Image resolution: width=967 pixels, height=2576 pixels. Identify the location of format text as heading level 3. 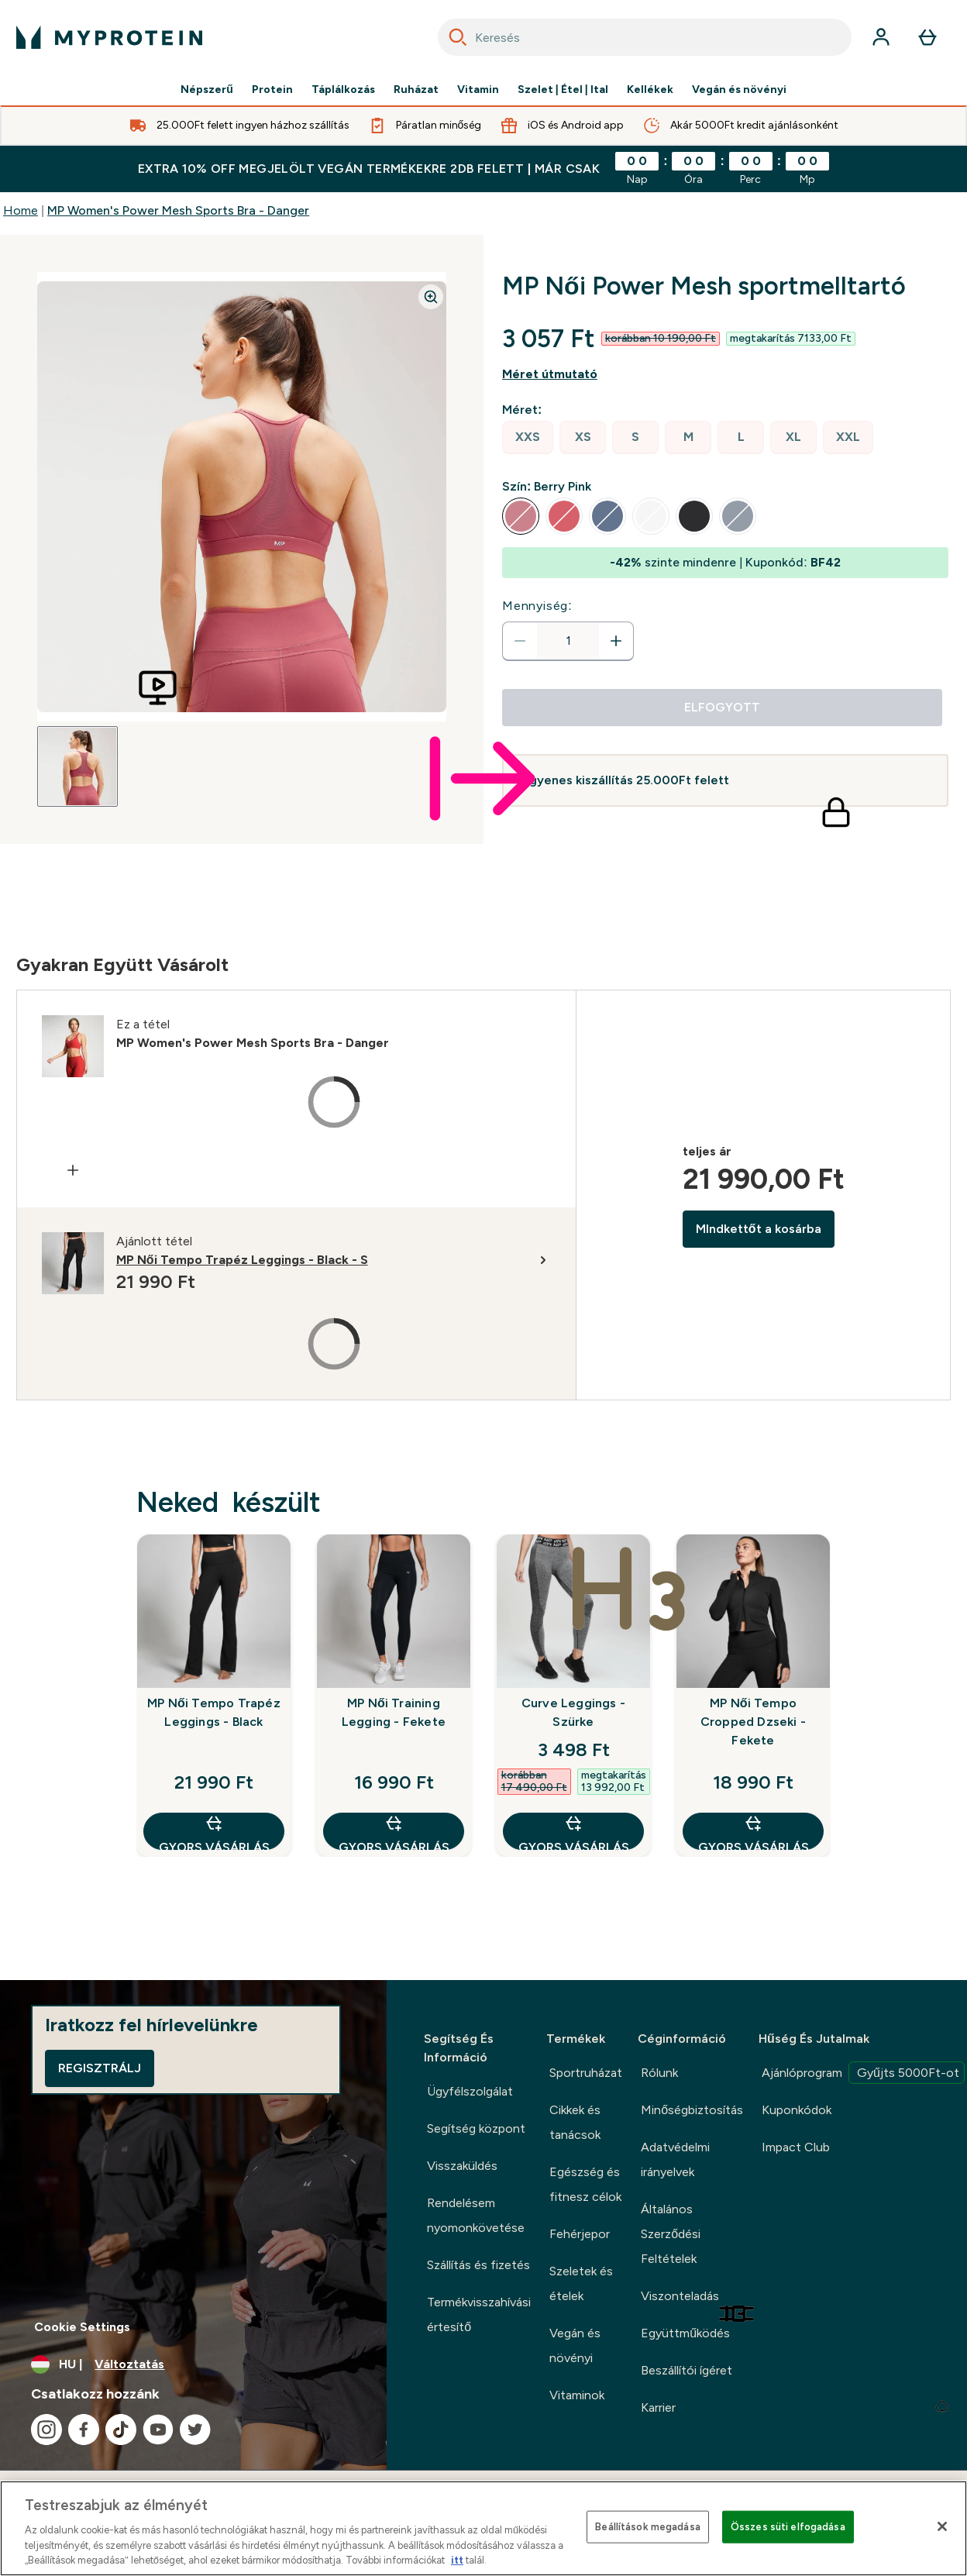
(625, 1588).